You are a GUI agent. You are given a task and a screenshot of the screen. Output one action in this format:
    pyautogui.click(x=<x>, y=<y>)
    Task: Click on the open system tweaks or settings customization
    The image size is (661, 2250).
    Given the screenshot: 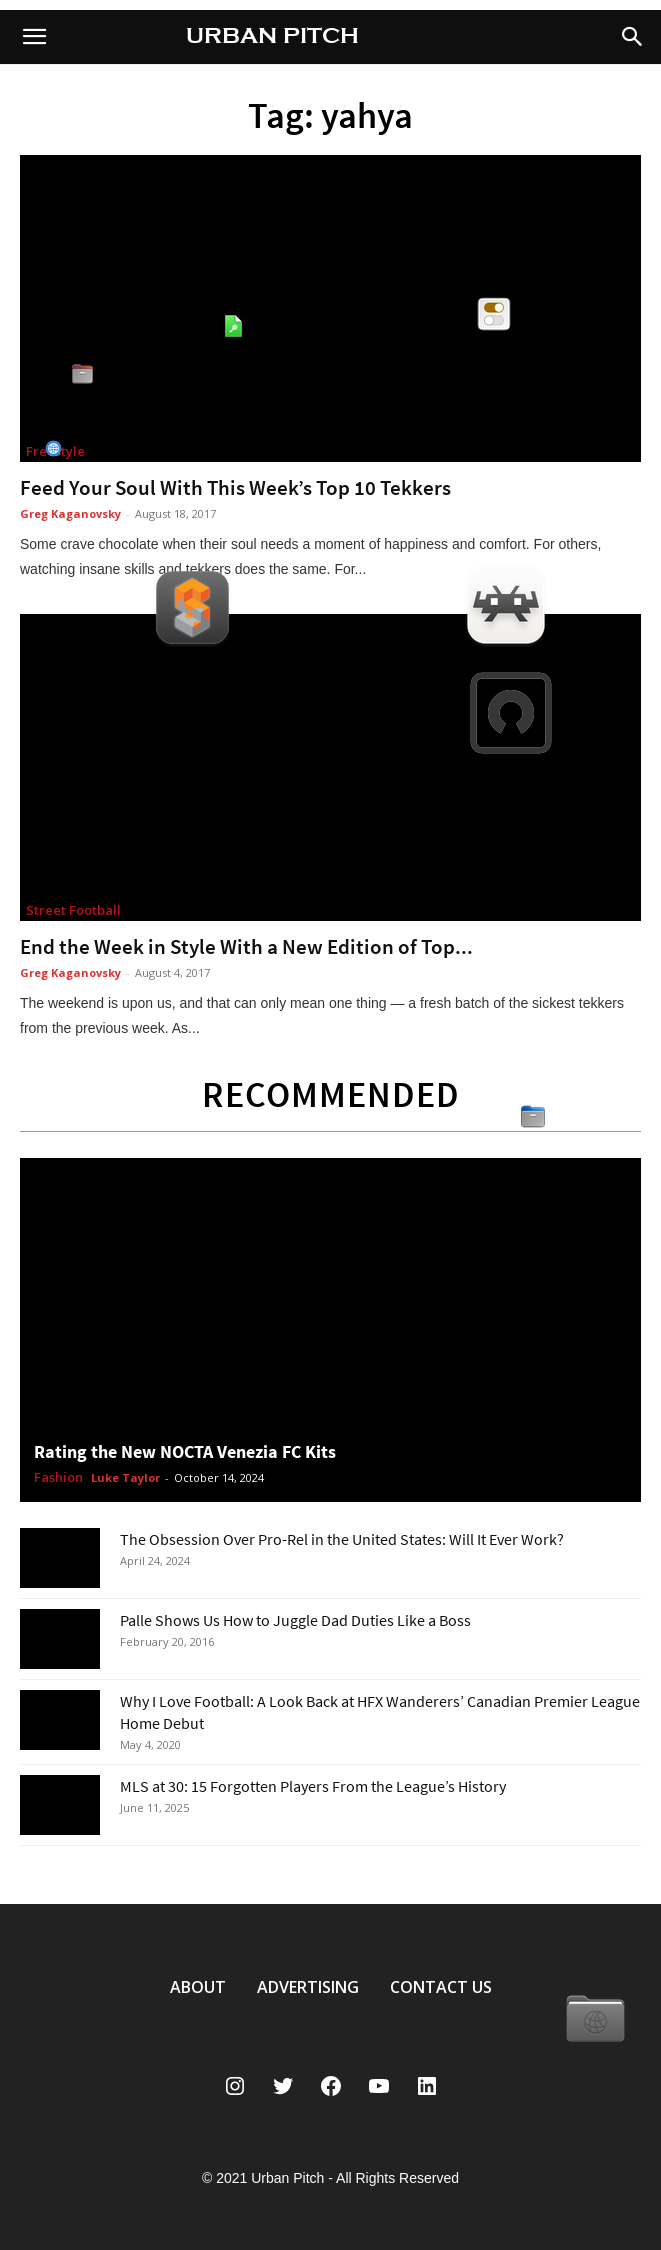 What is the action you would take?
    pyautogui.click(x=494, y=314)
    